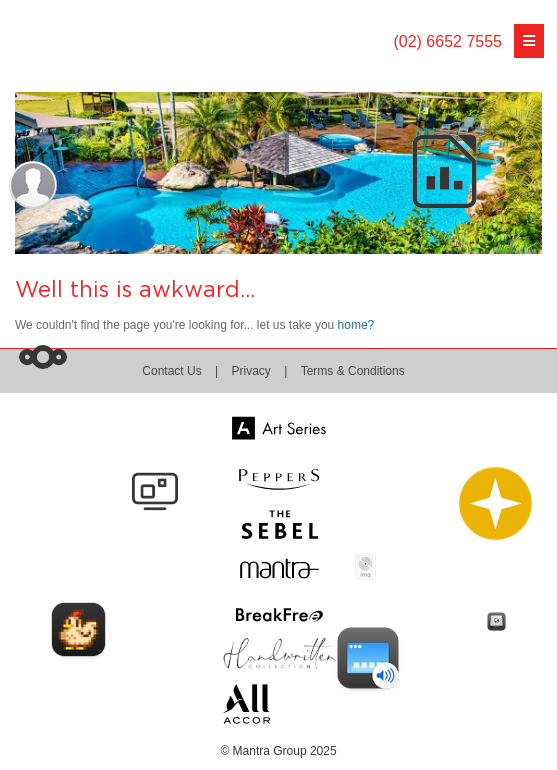  Describe the element at coordinates (155, 490) in the screenshot. I see `access remote desktop settings` at that location.